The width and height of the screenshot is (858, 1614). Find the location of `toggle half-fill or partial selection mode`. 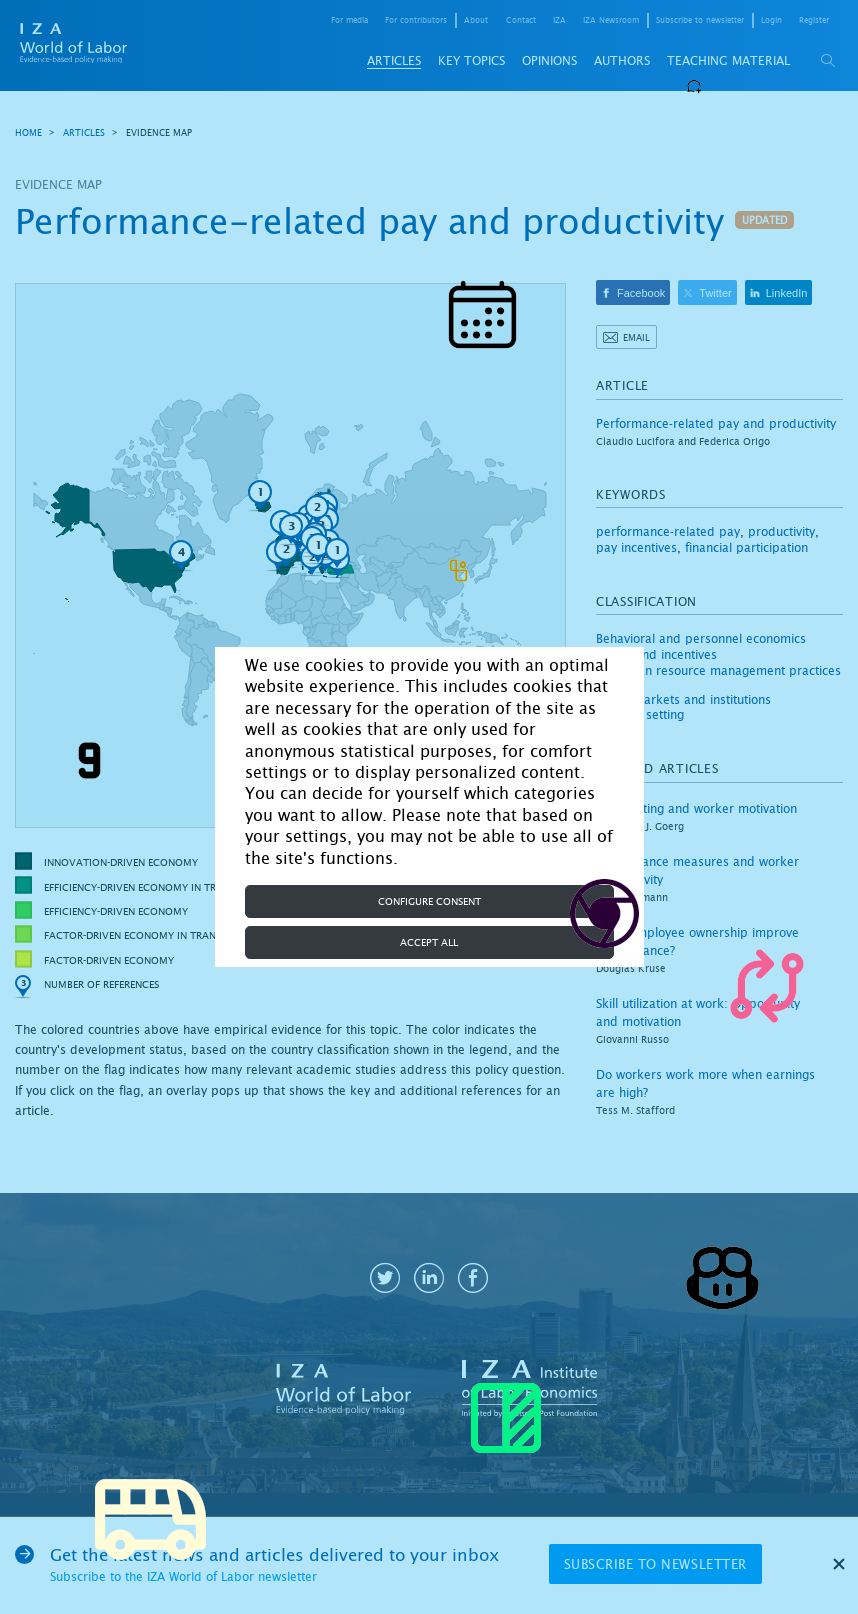

toggle half-fill or partial selection mode is located at coordinates (506, 1418).